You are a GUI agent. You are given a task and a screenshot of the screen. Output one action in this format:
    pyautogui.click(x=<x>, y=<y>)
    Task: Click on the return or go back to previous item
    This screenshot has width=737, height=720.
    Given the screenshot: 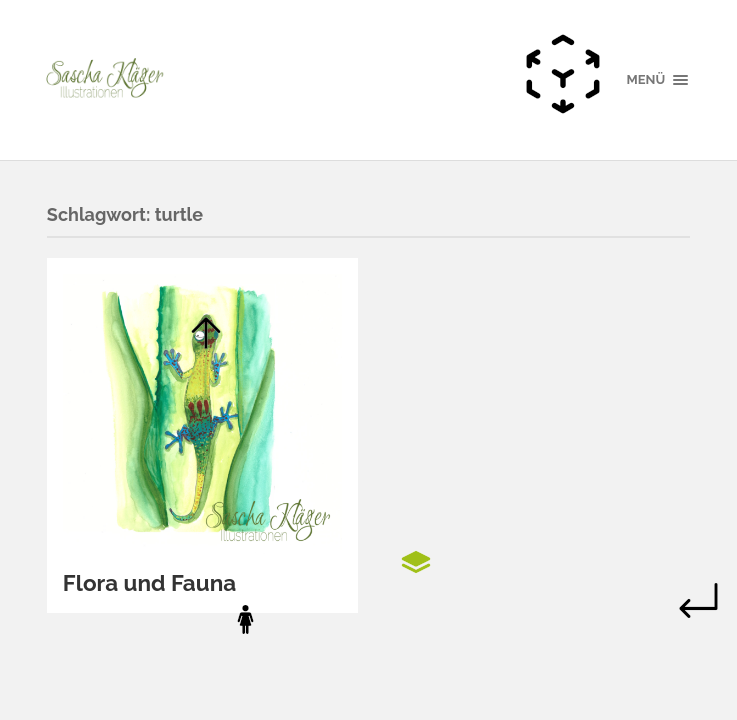 What is the action you would take?
    pyautogui.click(x=698, y=600)
    